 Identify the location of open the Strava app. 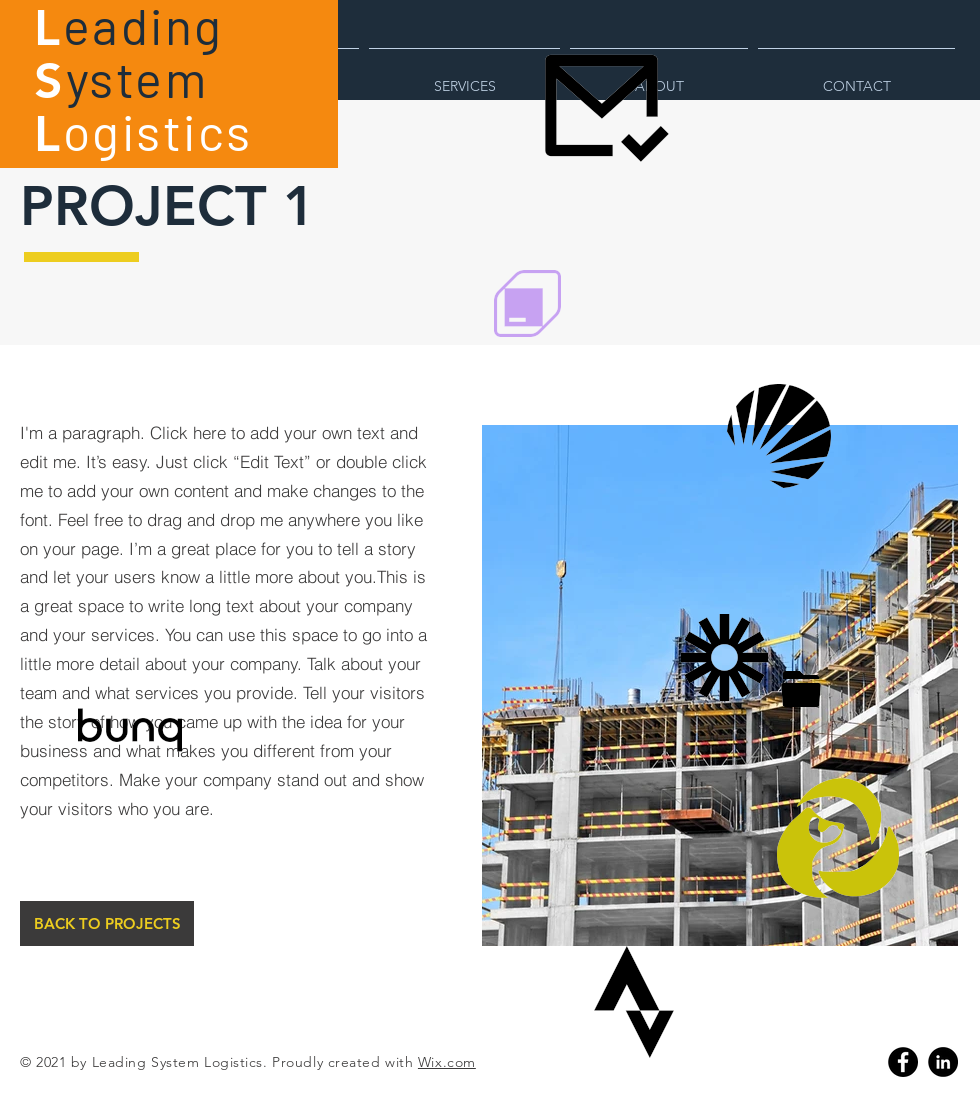
(634, 1002).